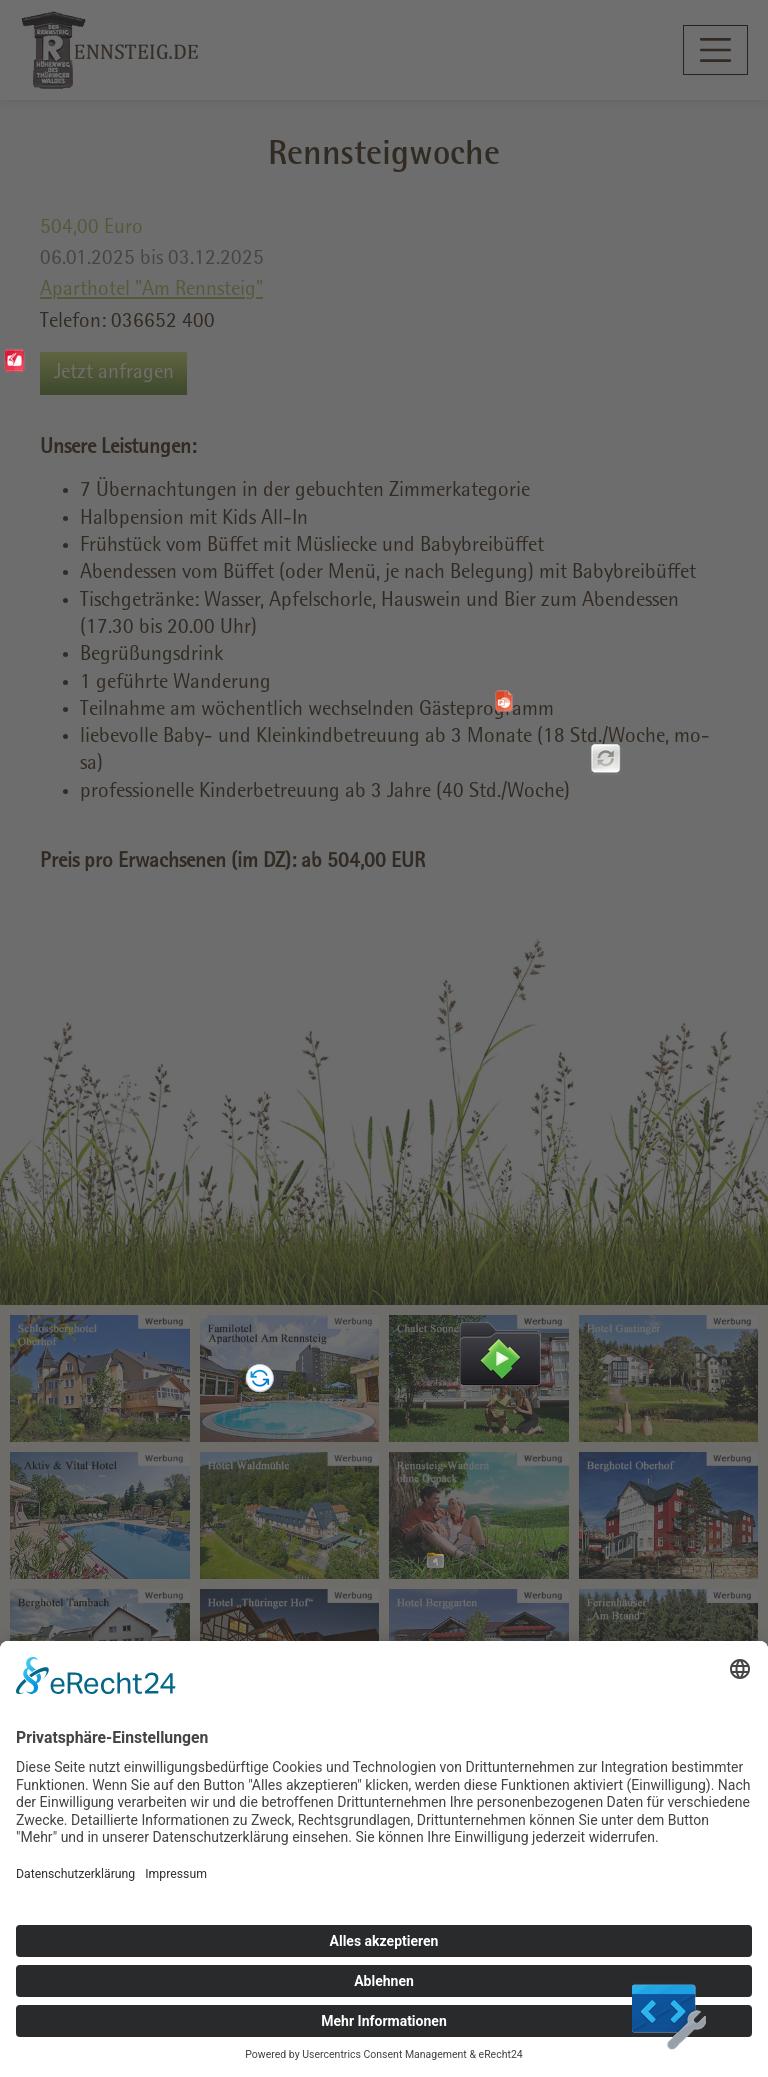 The width and height of the screenshot is (768, 2077). Describe the element at coordinates (435, 1560) in the screenshot. I see `open insync cloud sync folder` at that location.